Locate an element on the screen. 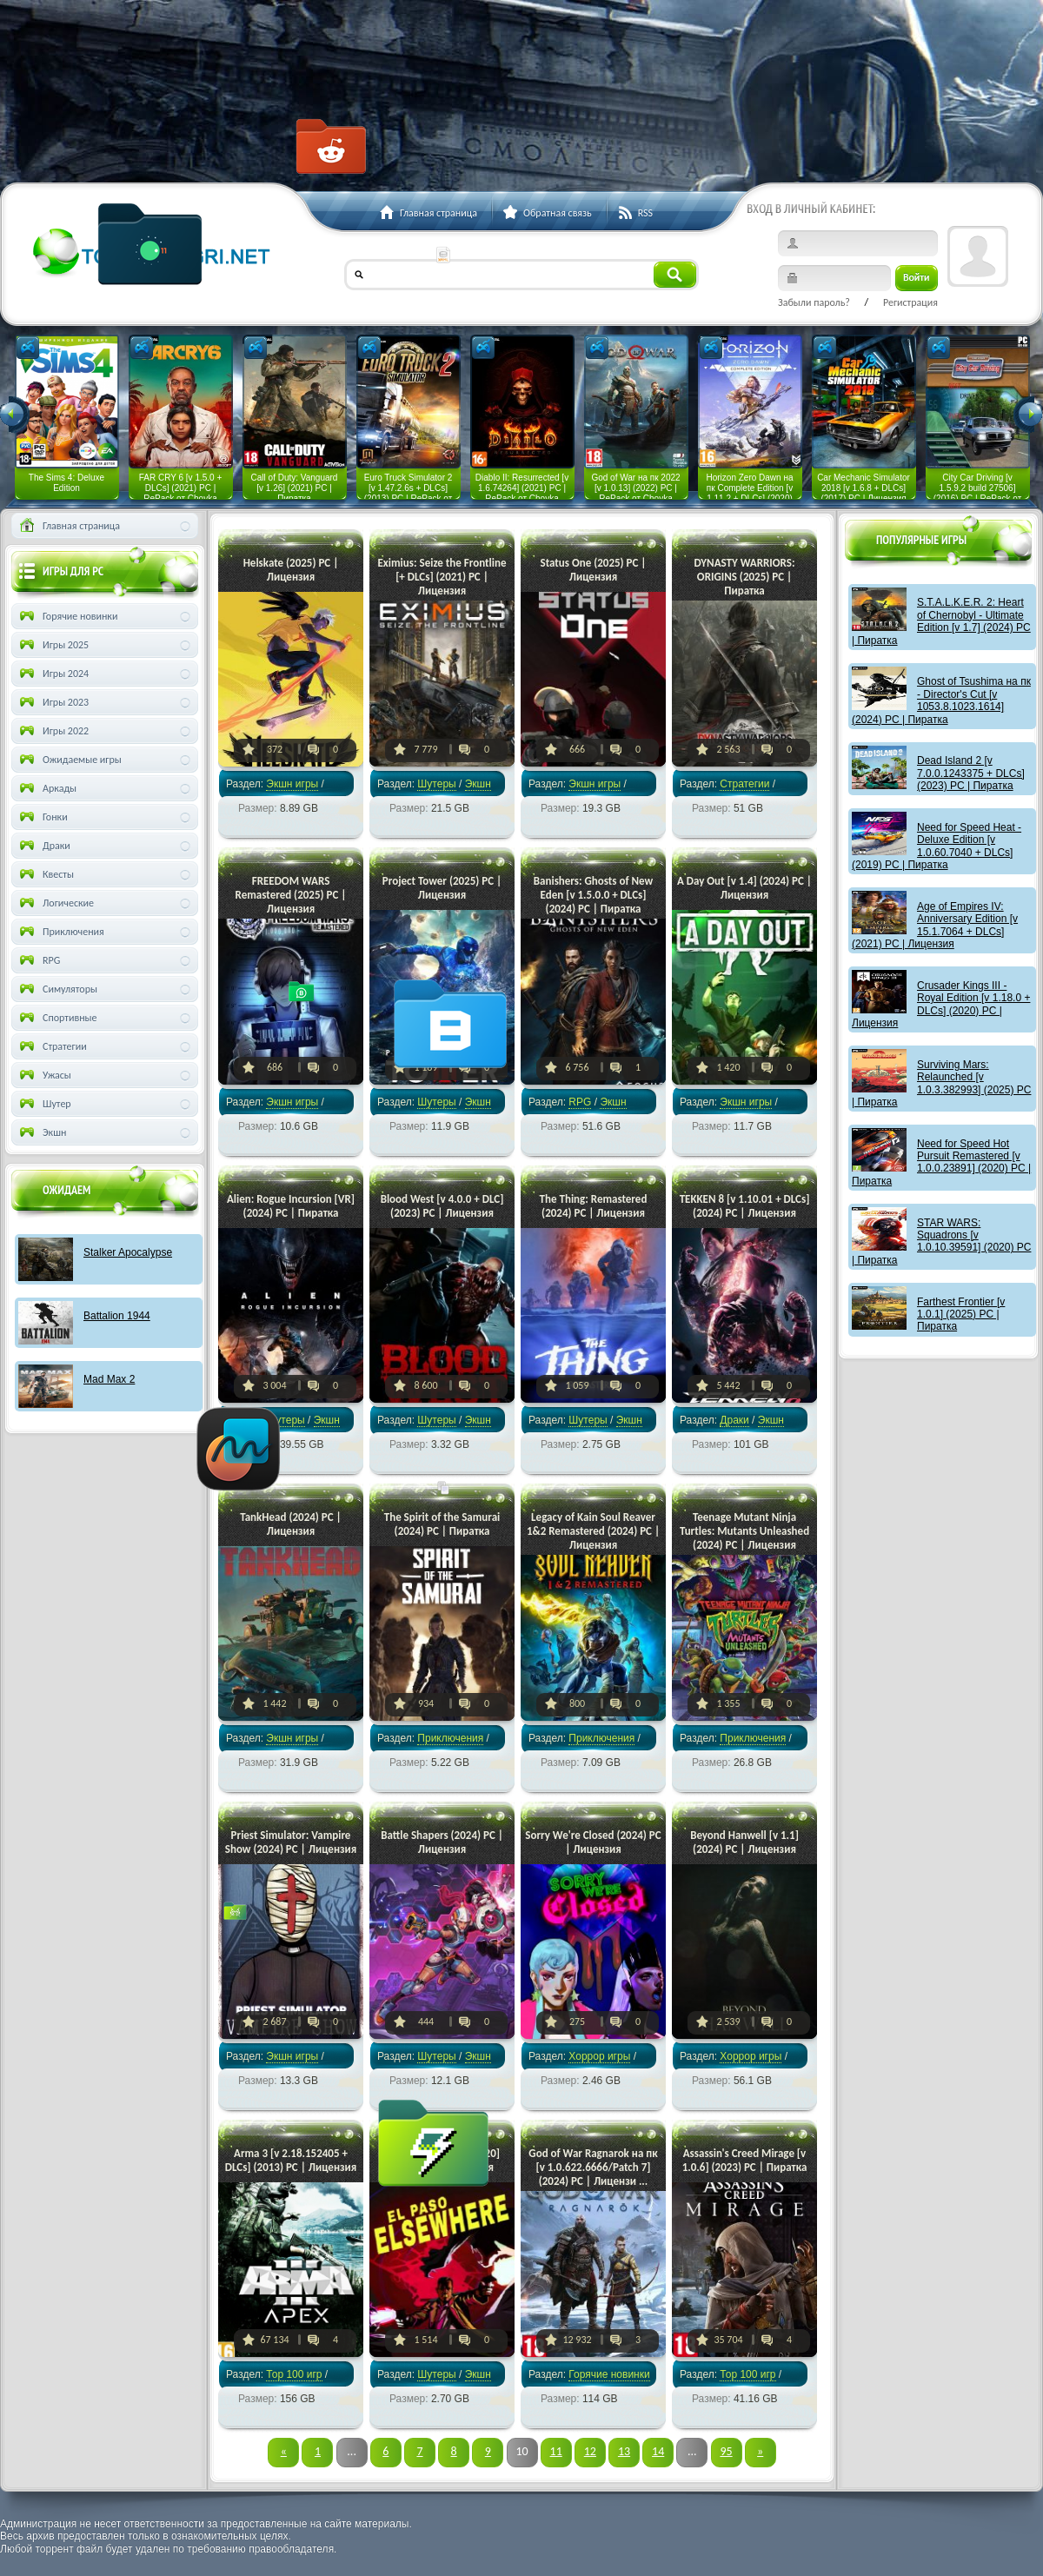  open your GameJolt games folder is located at coordinates (433, 2146).